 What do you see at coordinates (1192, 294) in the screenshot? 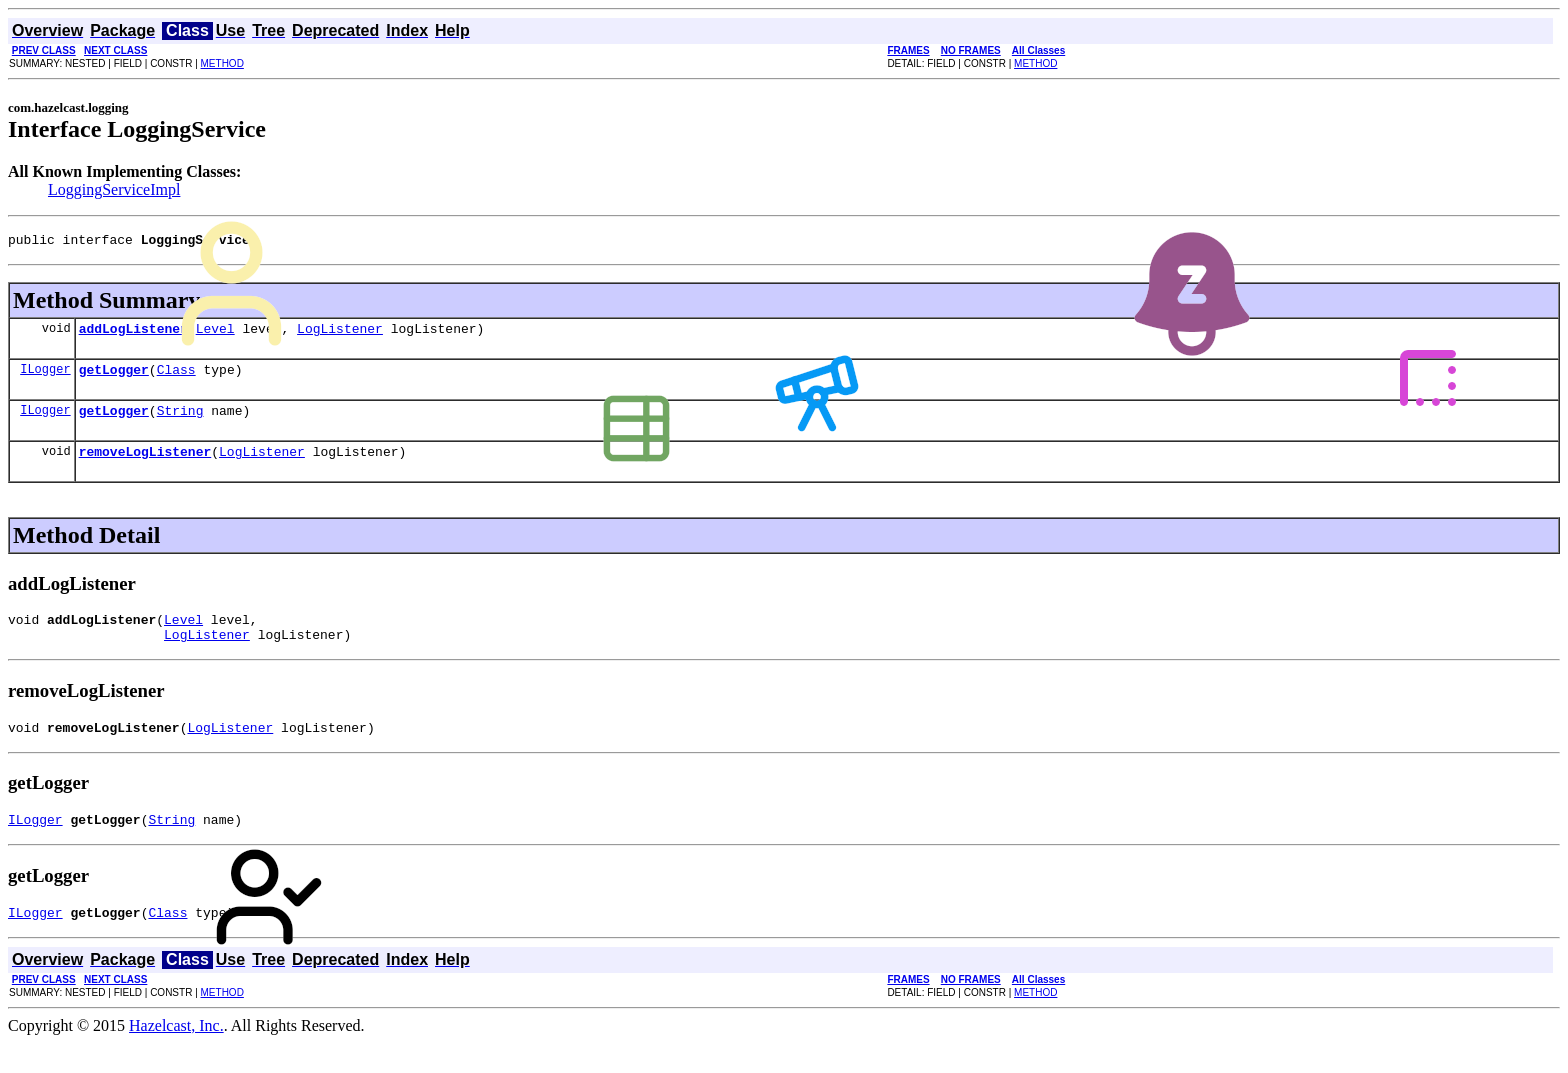
I see `snooze notifications` at bounding box center [1192, 294].